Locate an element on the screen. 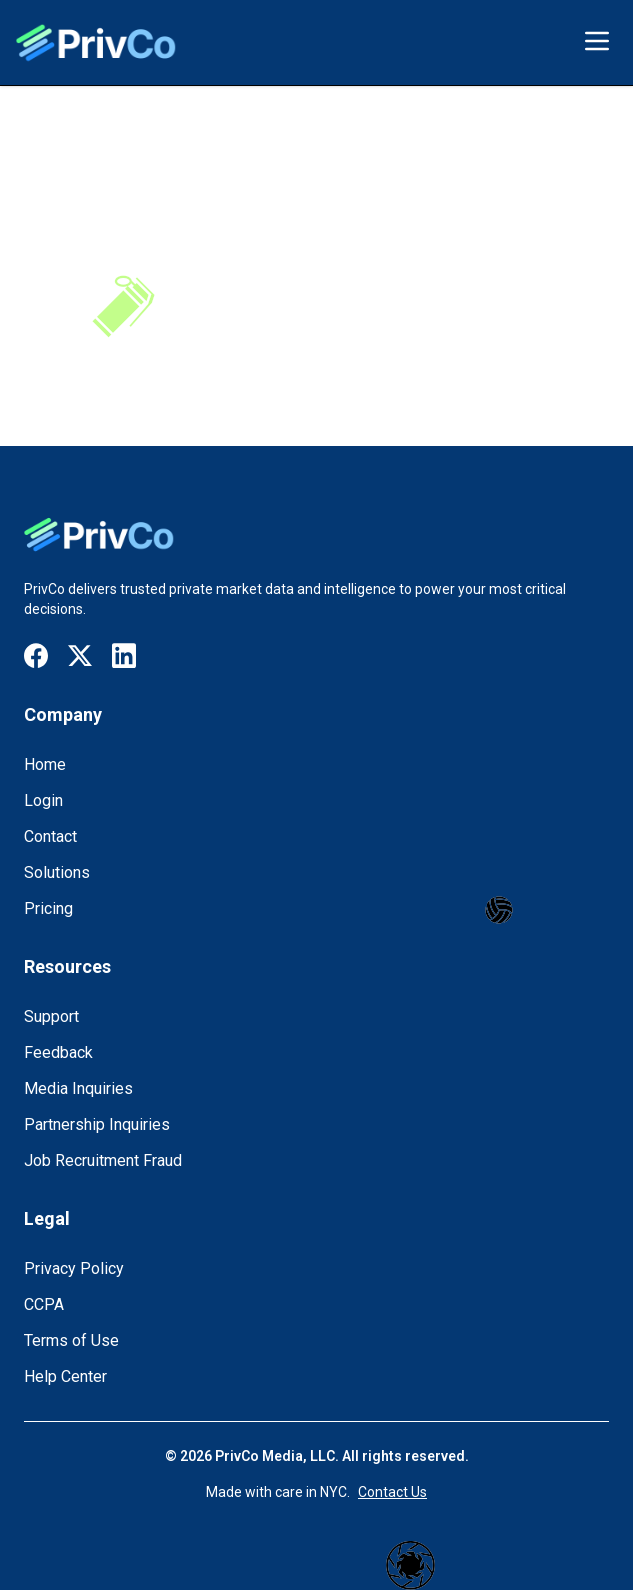 The width and height of the screenshot is (633, 1593). equip stun grenade weapon is located at coordinates (123, 306).